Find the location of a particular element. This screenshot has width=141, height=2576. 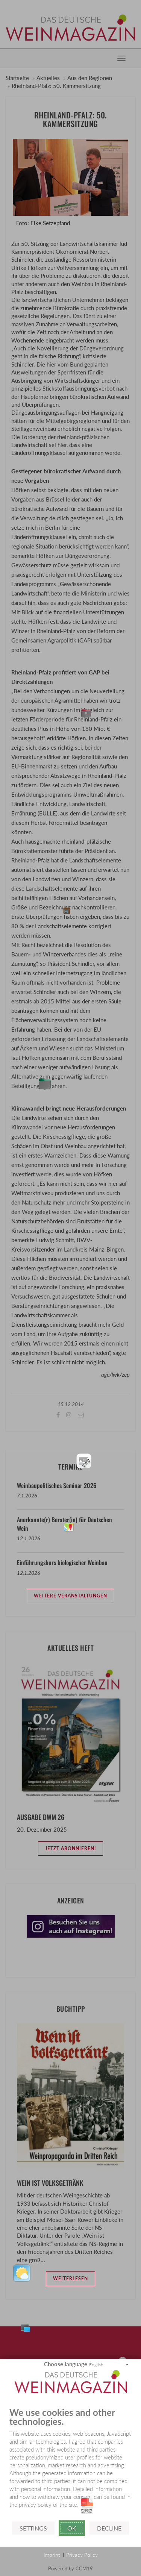

open papers app for reading and organizing documents is located at coordinates (87, 2506).